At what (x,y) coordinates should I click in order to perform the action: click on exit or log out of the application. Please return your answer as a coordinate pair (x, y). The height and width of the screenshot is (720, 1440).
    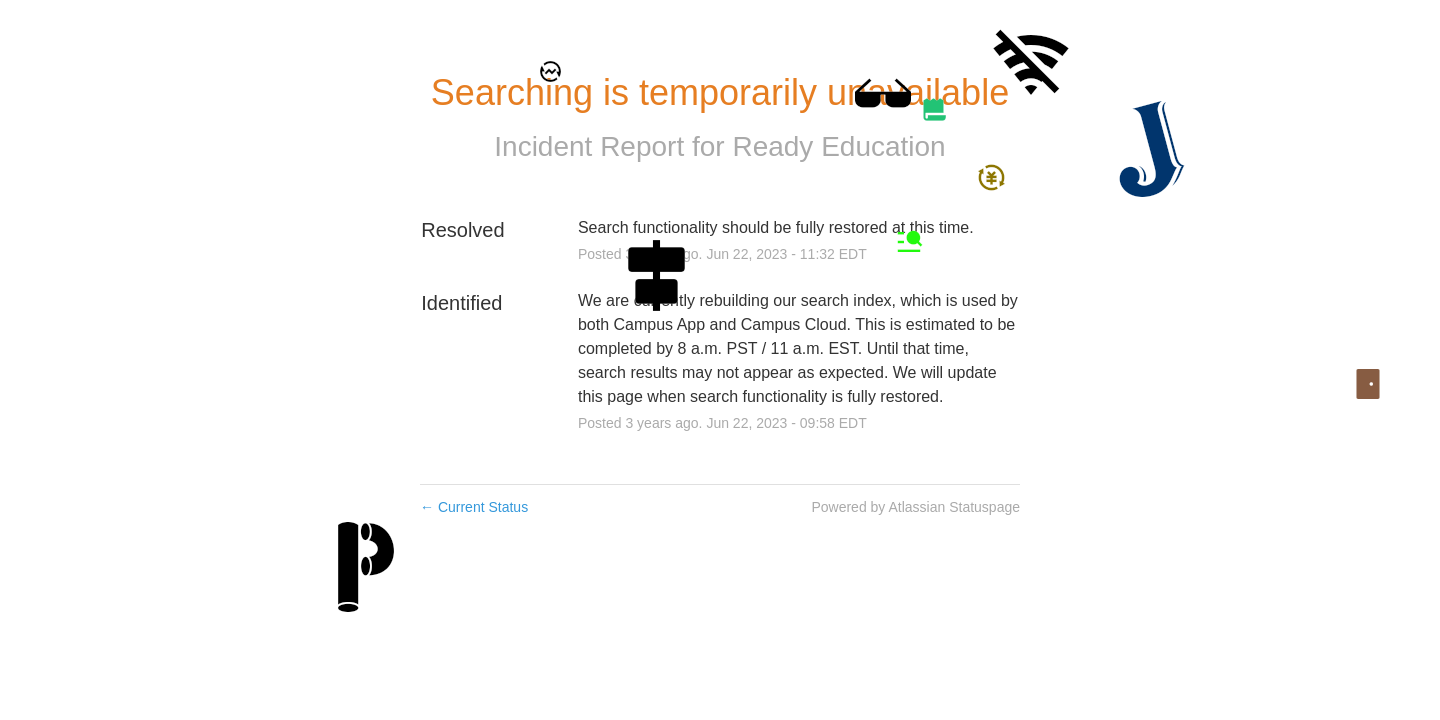
    Looking at the image, I should click on (1368, 384).